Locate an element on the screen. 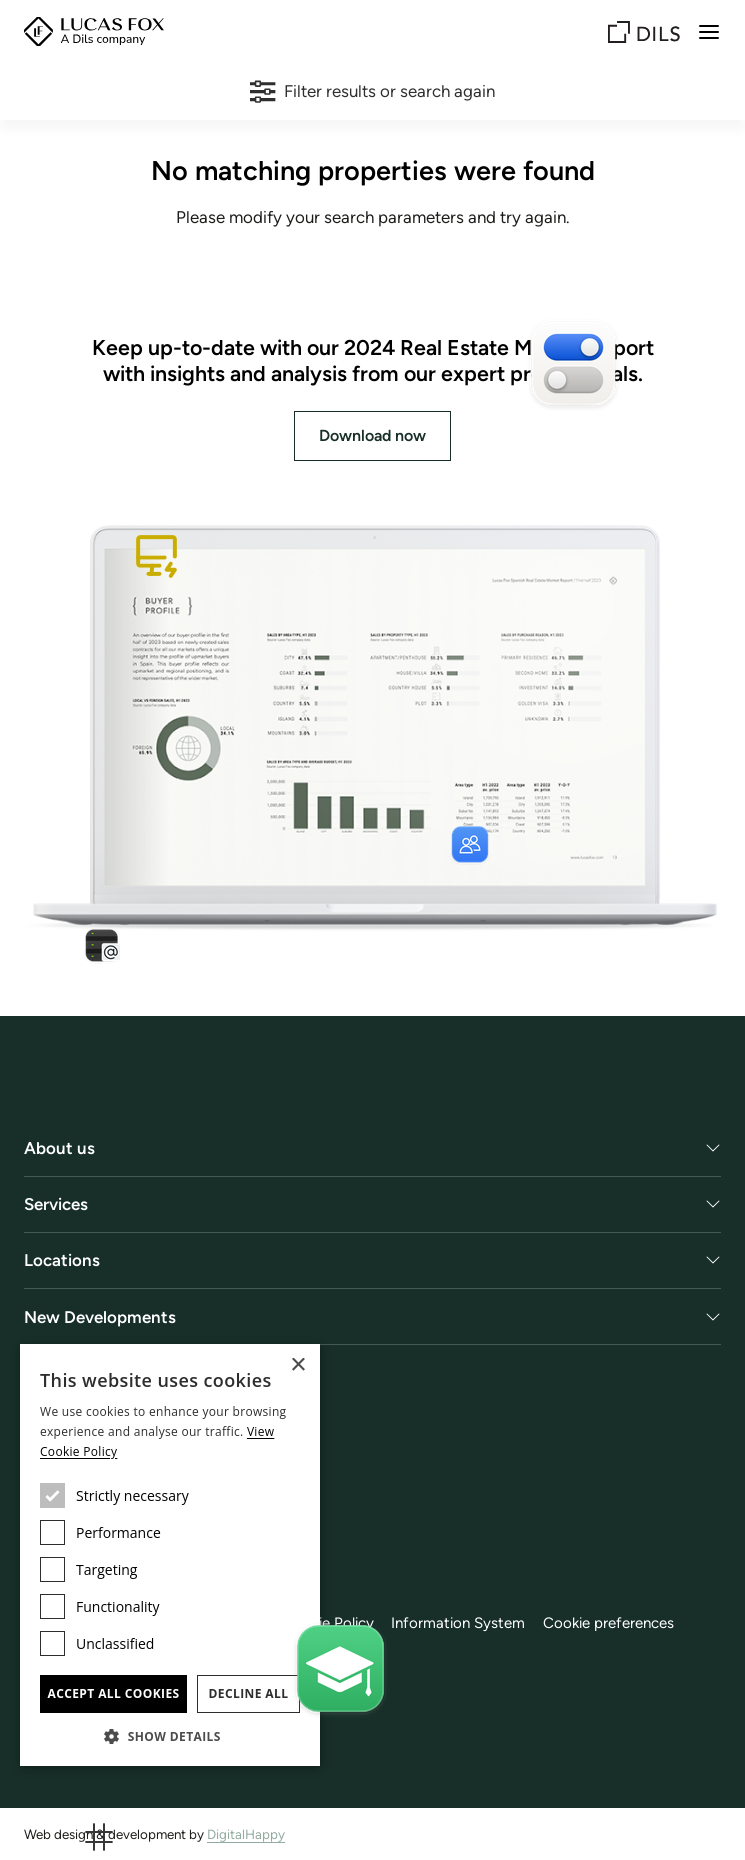 The height and width of the screenshot is (1860, 745). open gnome tweaks to customize system settings is located at coordinates (573, 363).